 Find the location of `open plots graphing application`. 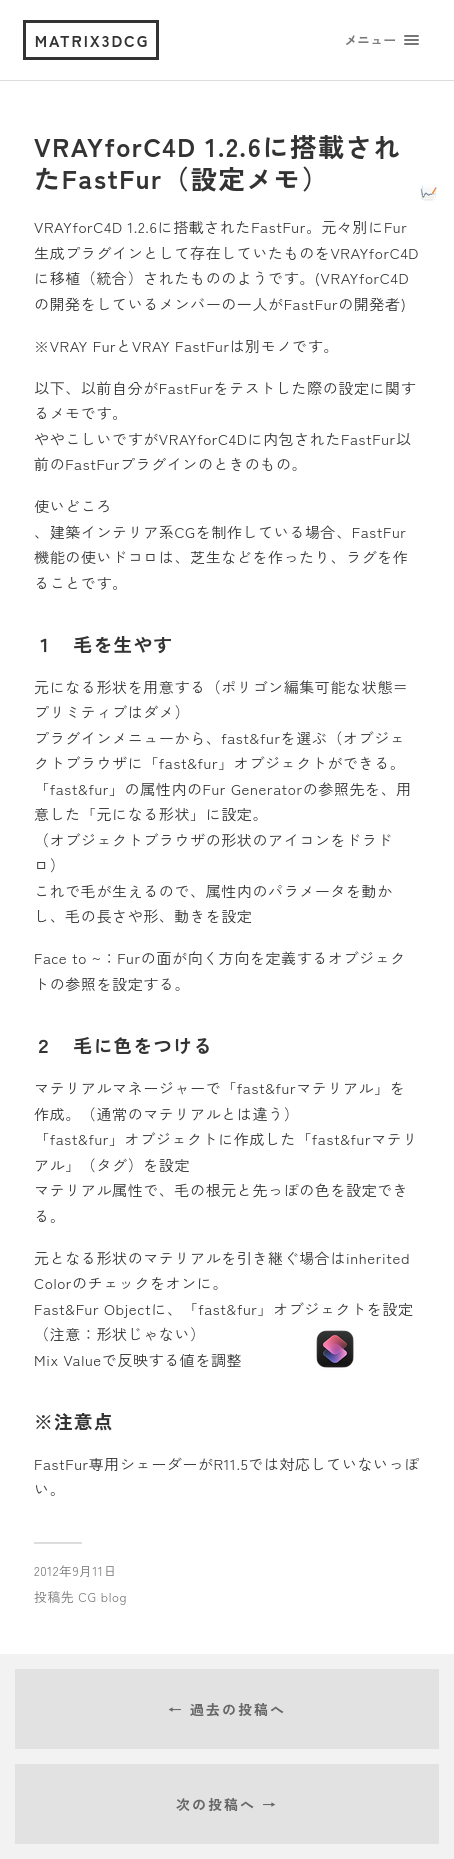

open plots graphing application is located at coordinates (428, 192).